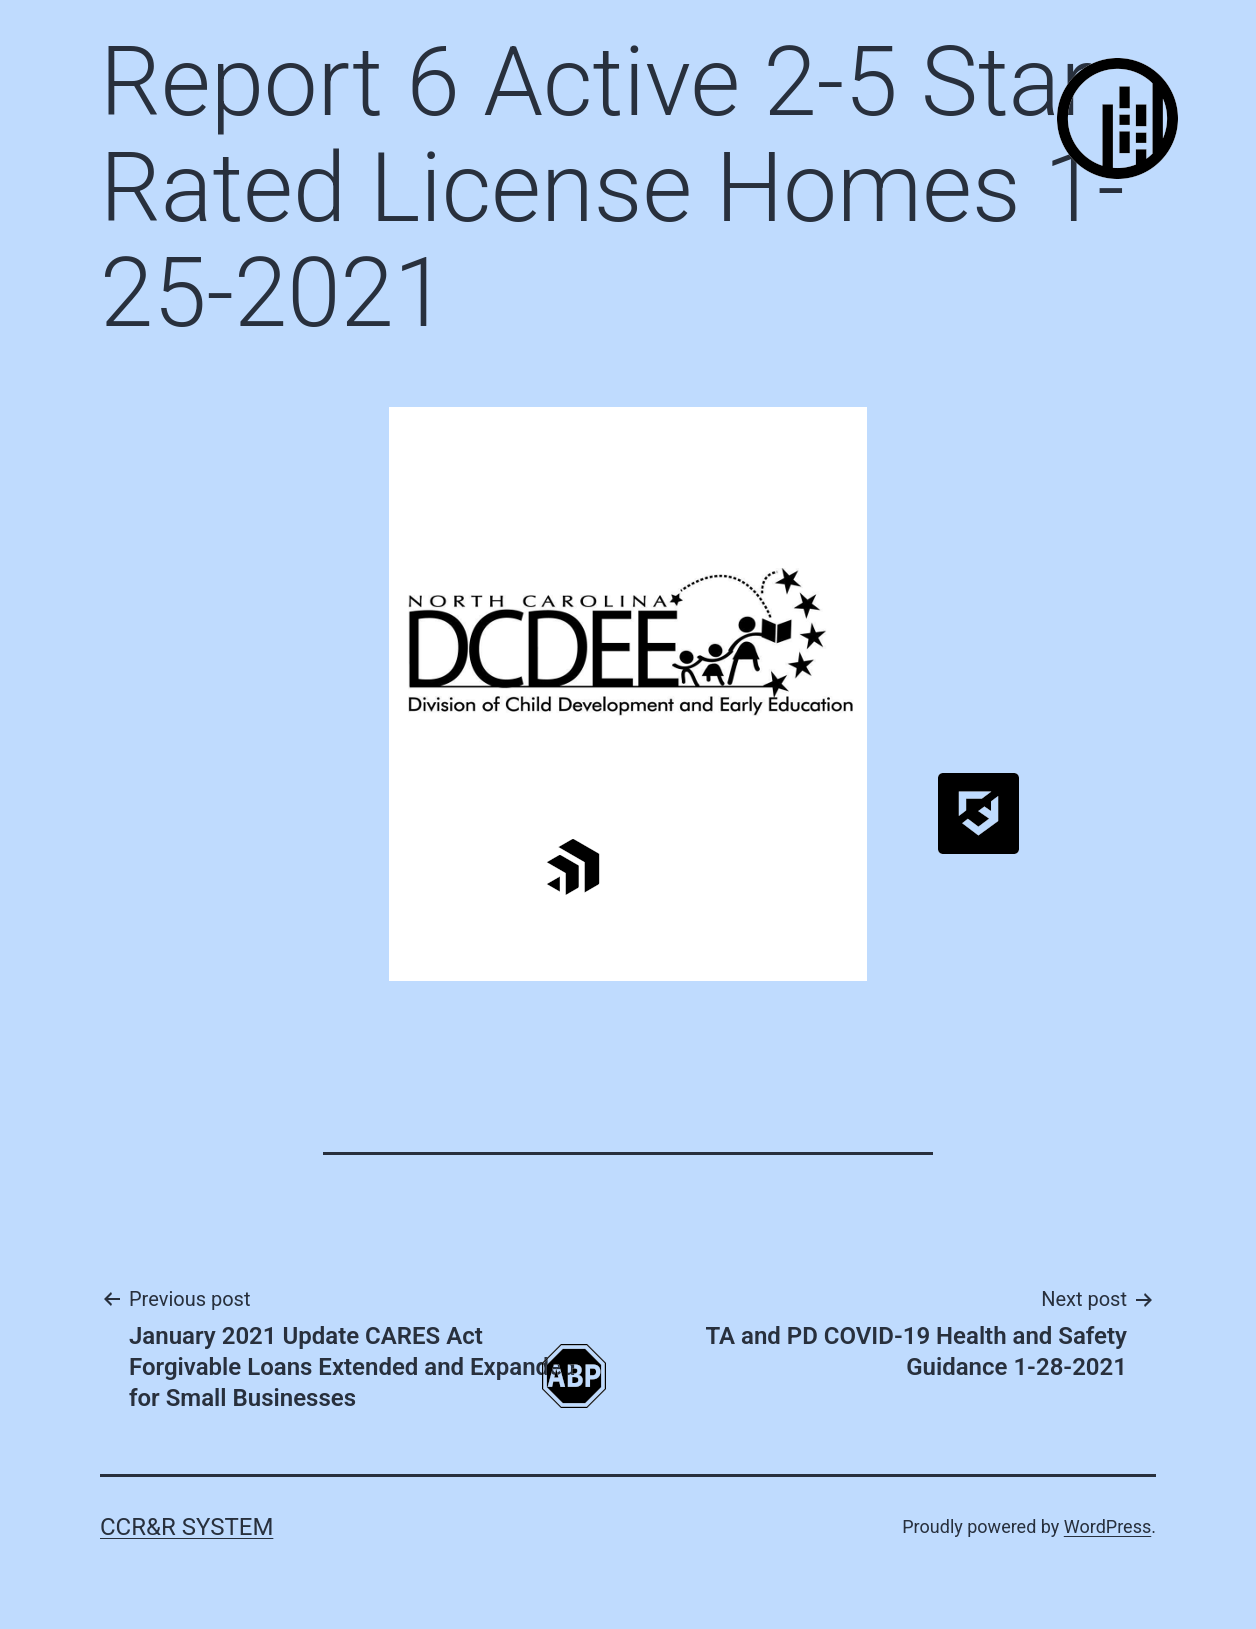 The image size is (1256, 1629). What do you see at coordinates (573, 867) in the screenshot?
I see `progress software company logo` at bounding box center [573, 867].